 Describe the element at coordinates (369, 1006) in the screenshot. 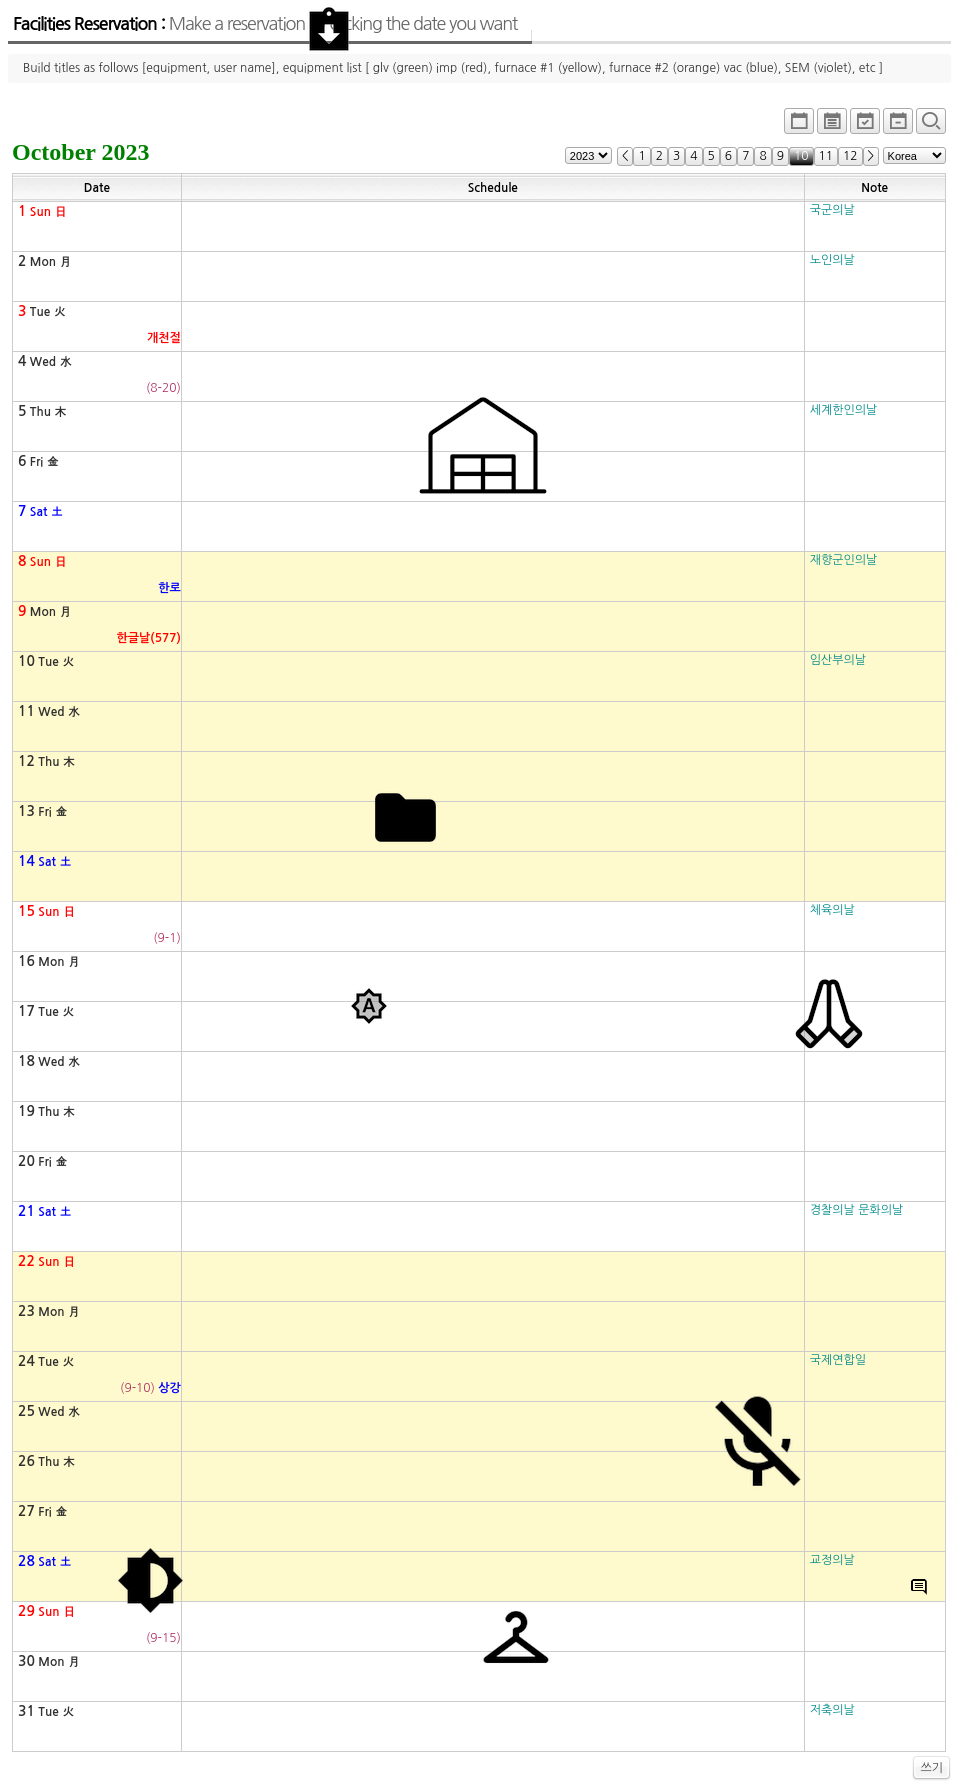

I see `enable automatic brightness adjustment` at that location.